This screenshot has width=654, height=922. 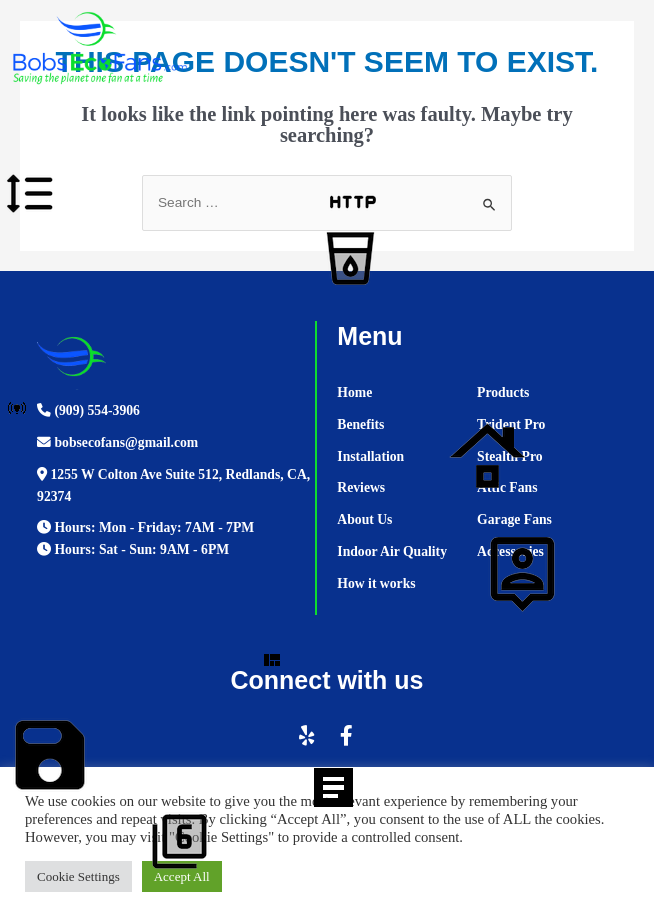 What do you see at coordinates (271, 660) in the screenshot?
I see `switch to quilt or mosaic view layout` at bounding box center [271, 660].